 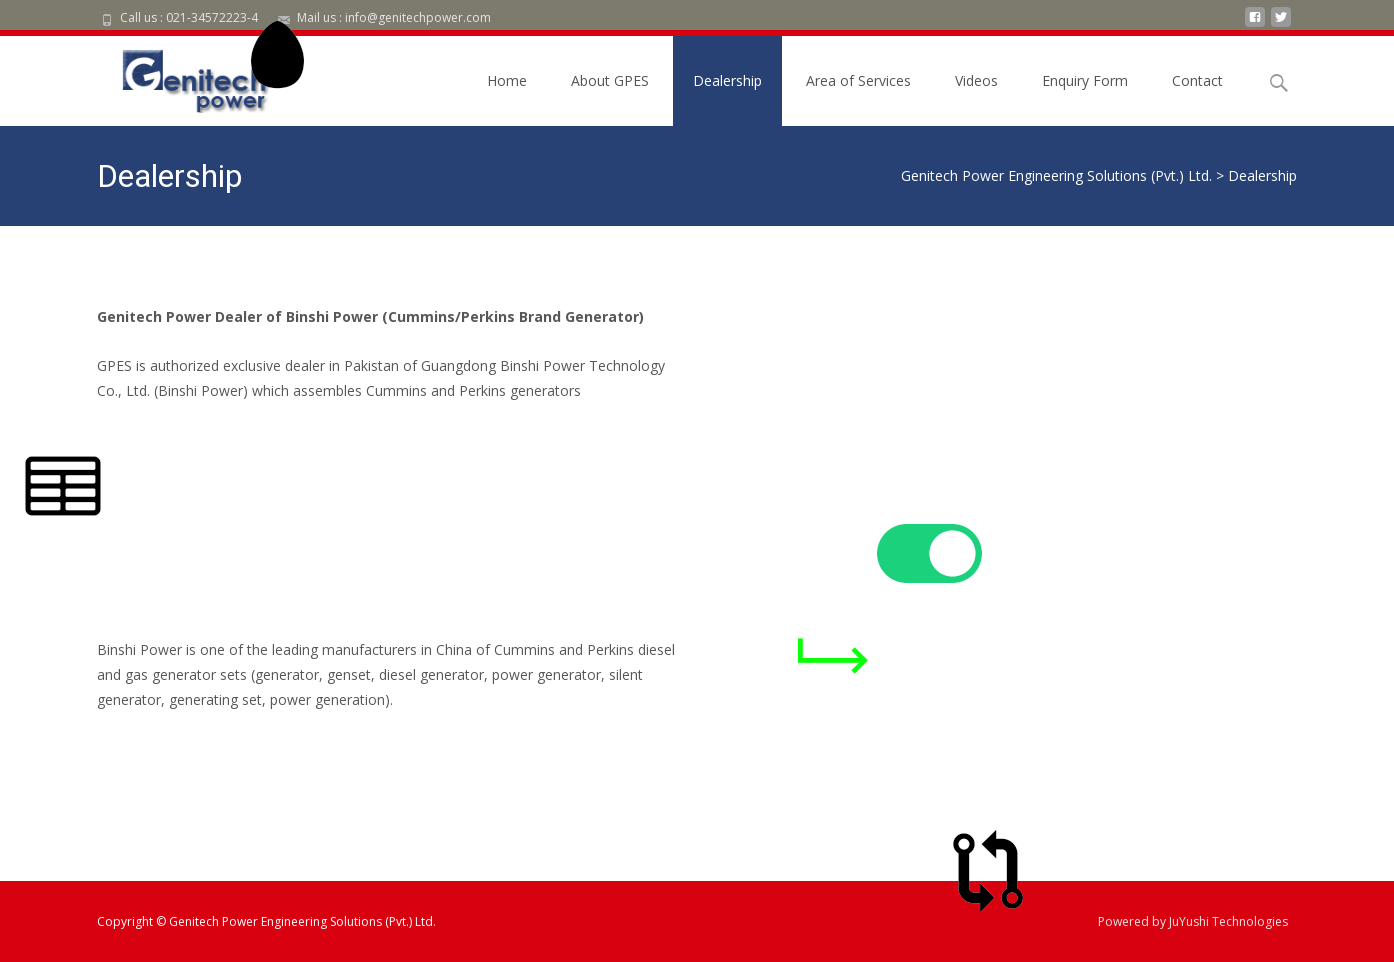 I want to click on forward or redirect a message, so click(x=832, y=655).